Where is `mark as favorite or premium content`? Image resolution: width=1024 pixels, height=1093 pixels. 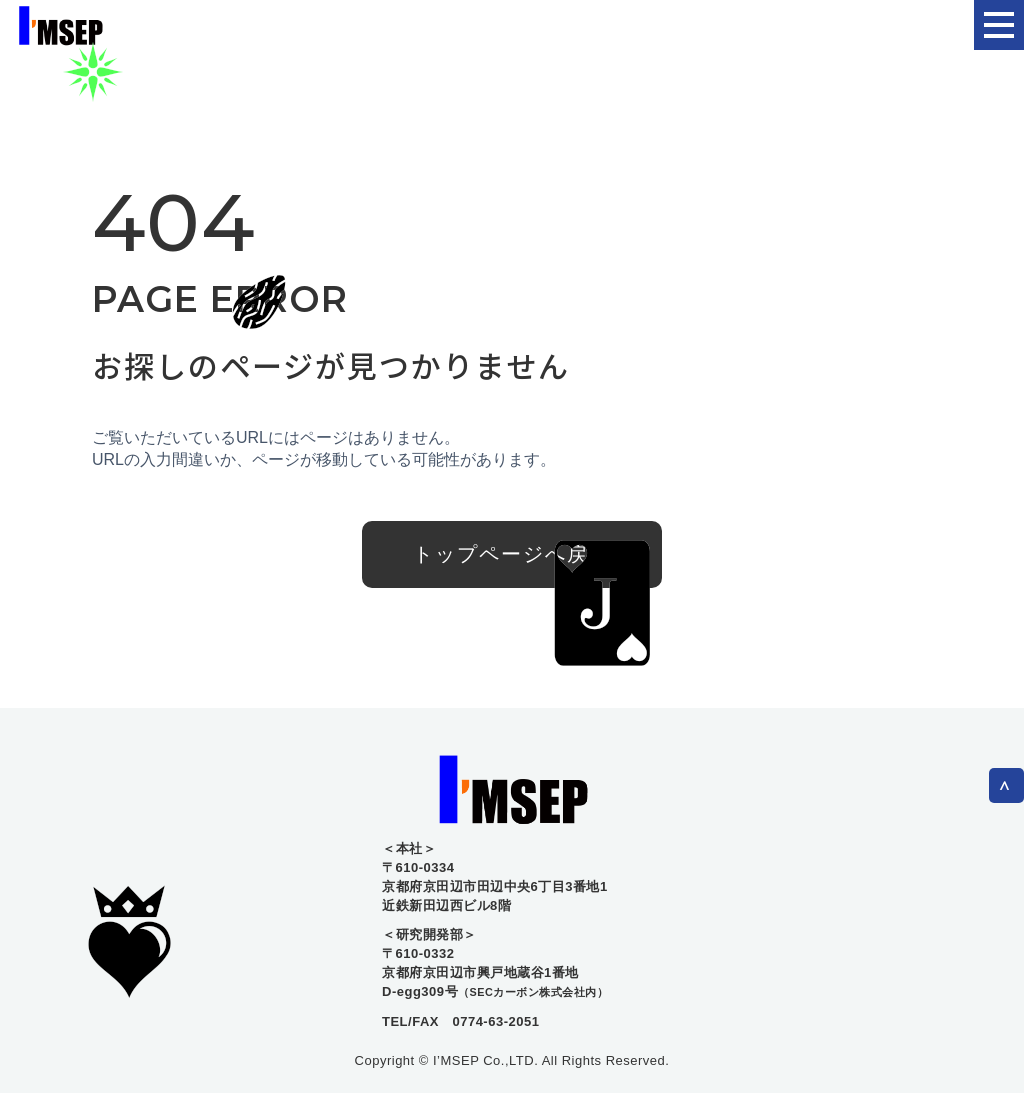
mark as favorite or premium content is located at coordinates (129, 941).